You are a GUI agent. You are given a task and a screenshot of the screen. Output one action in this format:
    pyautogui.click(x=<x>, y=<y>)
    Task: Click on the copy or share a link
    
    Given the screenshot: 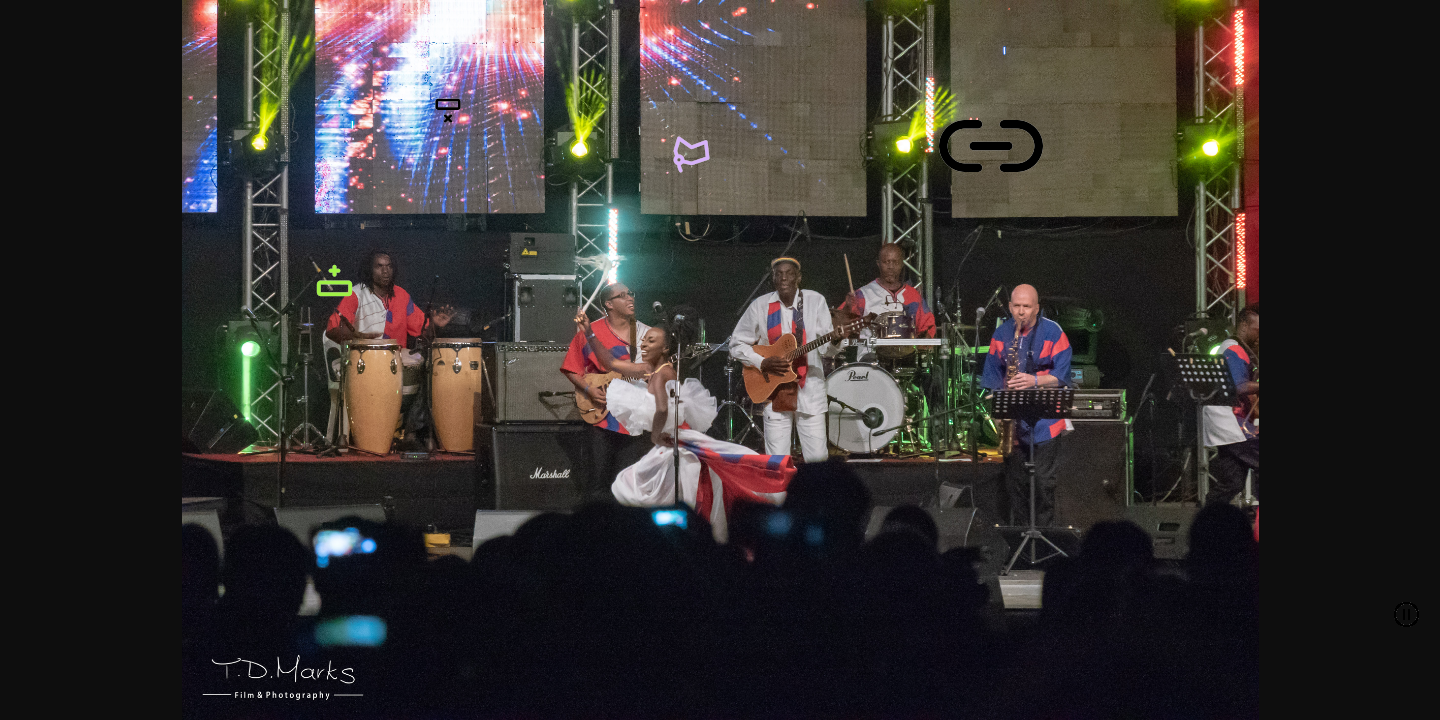 What is the action you would take?
    pyautogui.click(x=991, y=146)
    